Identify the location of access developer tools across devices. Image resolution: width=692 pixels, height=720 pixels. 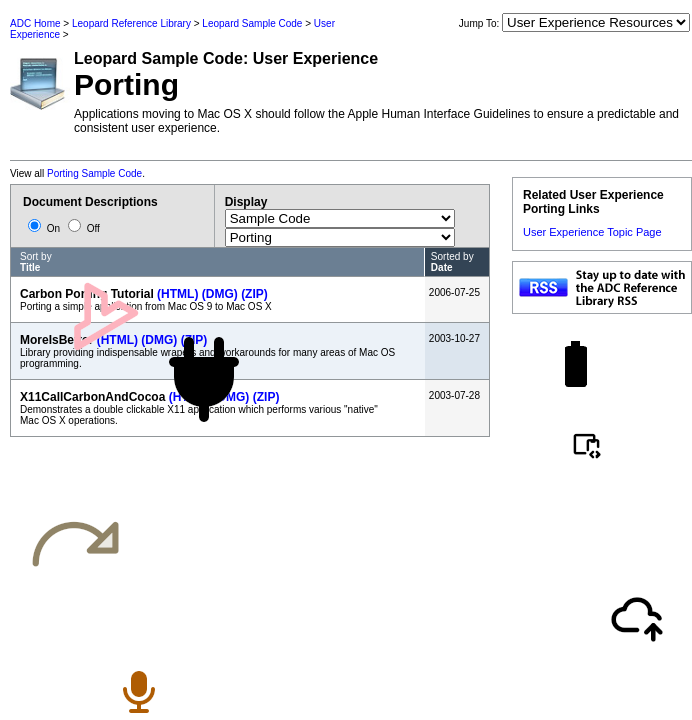
(586, 445).